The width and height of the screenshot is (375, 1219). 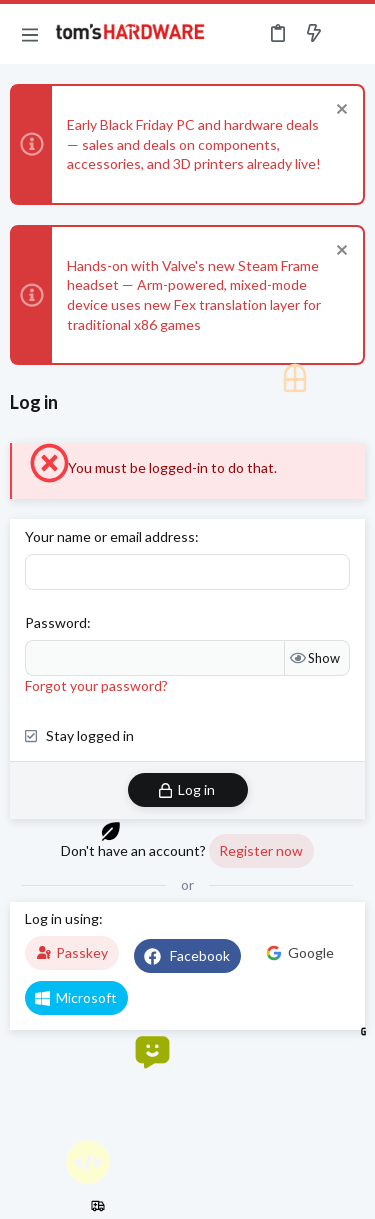 What do you see at coordinates (152, 1051) in the screenshot?
I see `open chatbot or AI assistant` at bounding box center [152, 1051].